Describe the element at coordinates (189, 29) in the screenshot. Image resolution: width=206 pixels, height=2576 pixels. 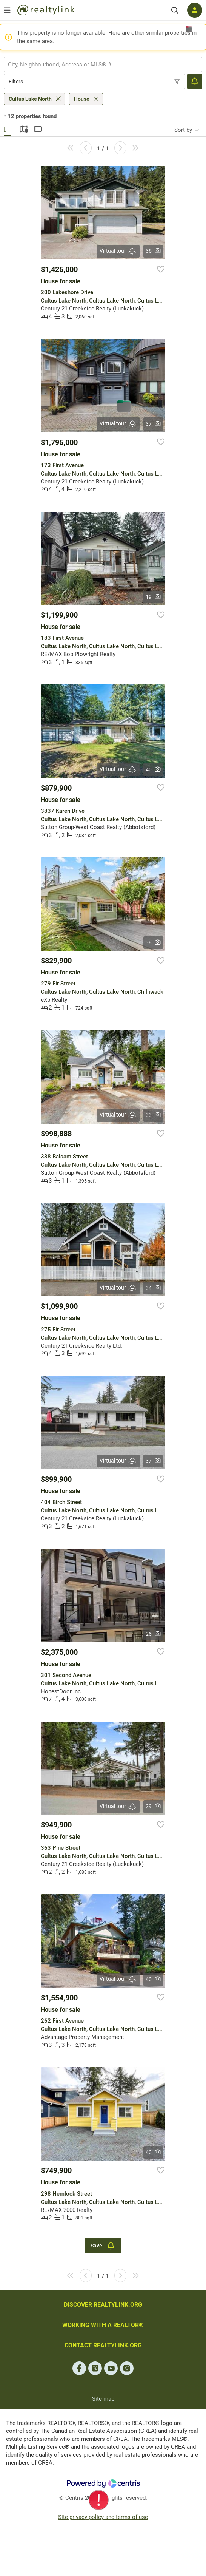
I see `open a folder or directory` at that location.